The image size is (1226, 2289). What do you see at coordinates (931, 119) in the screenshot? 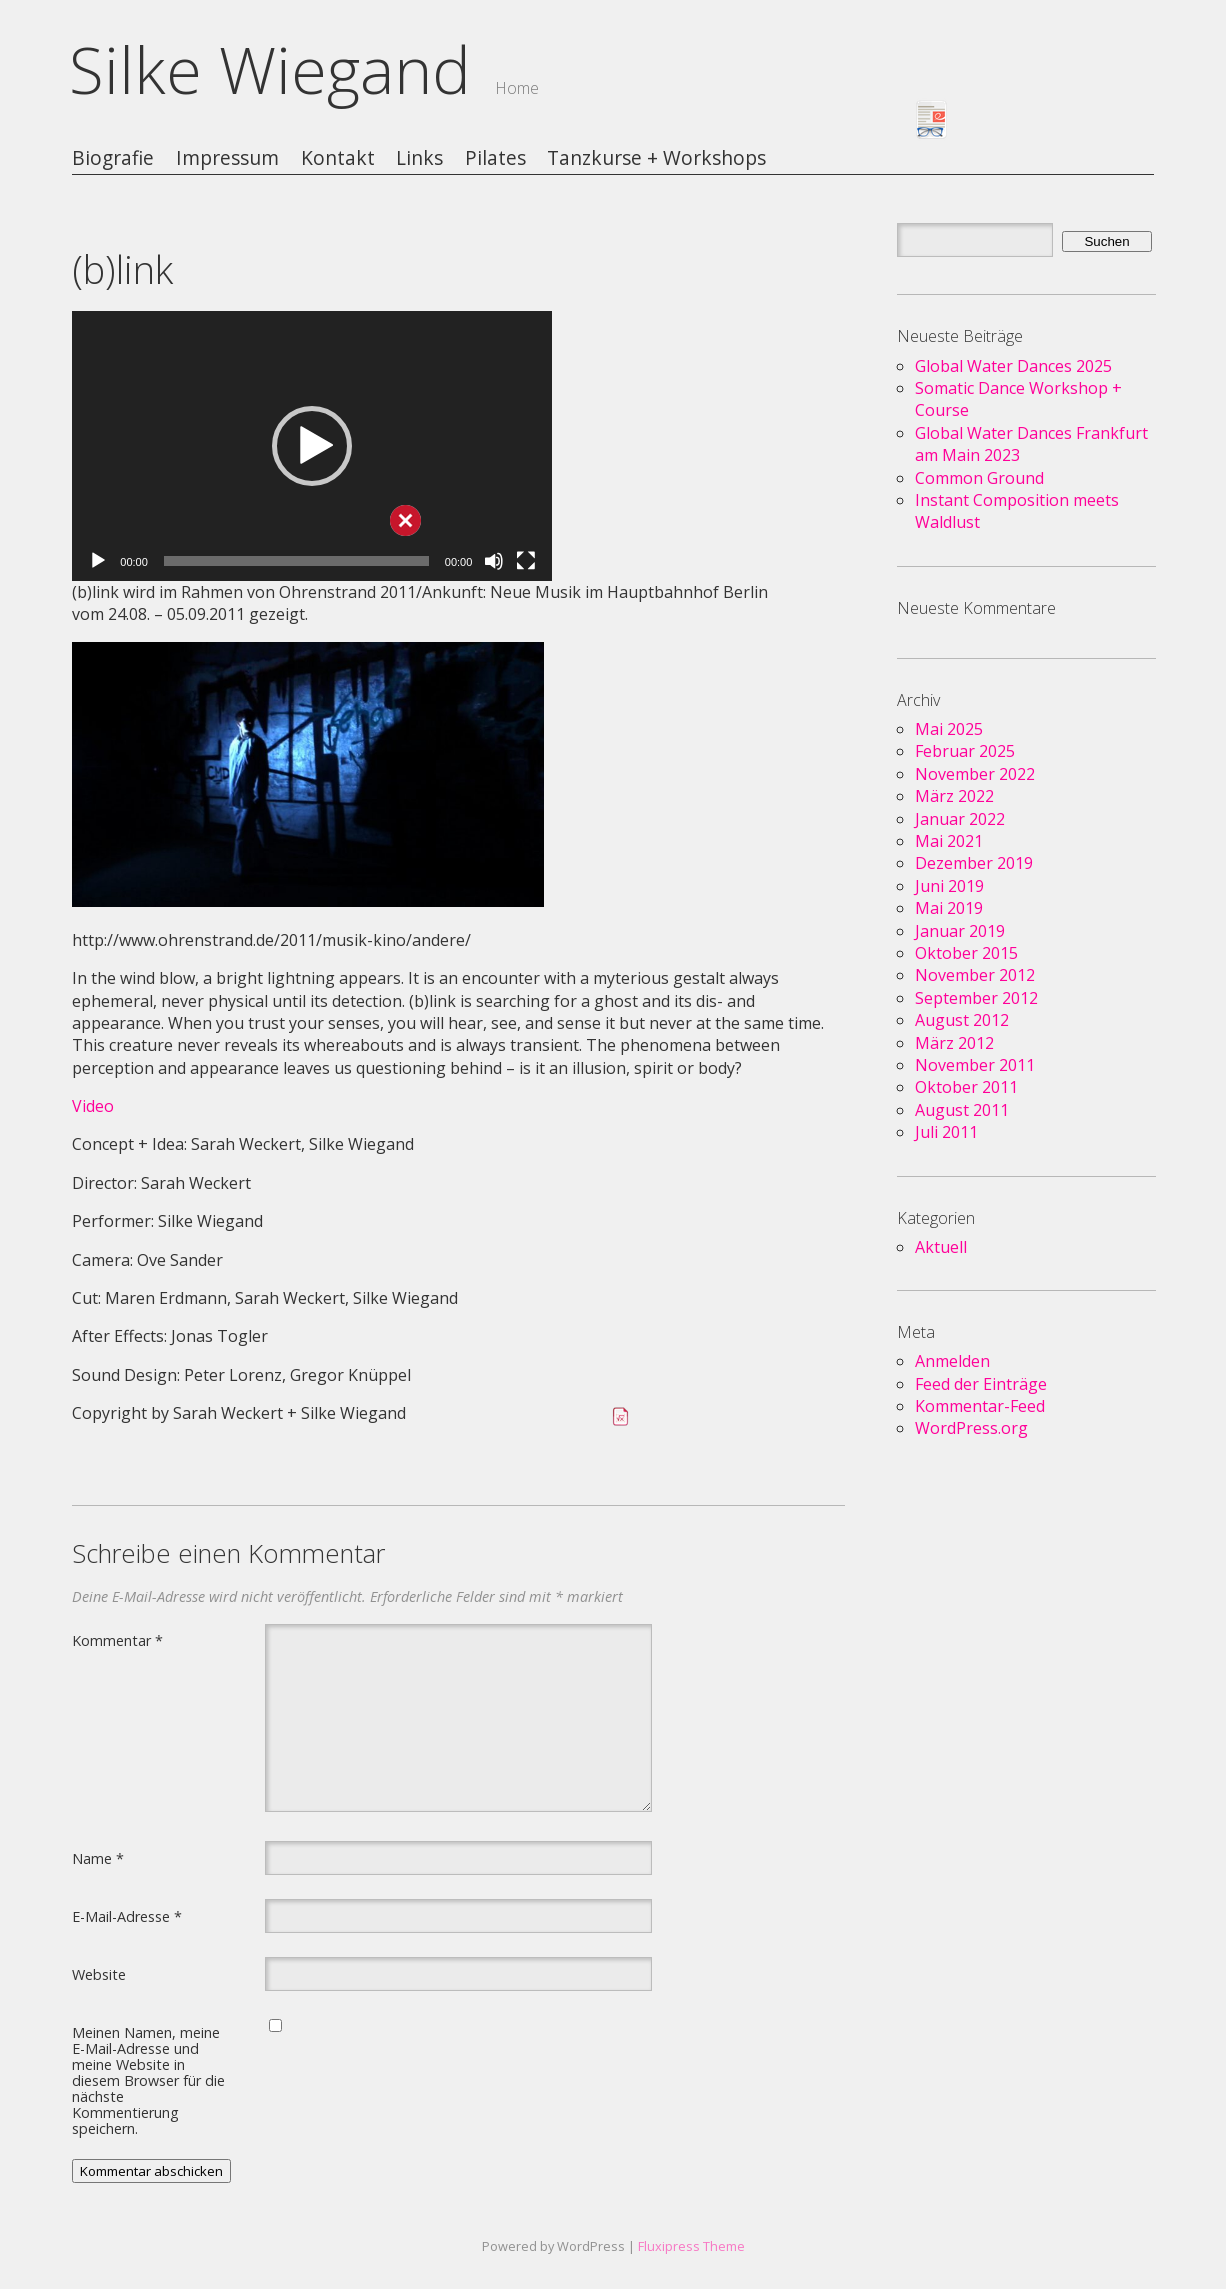
I see `open atril document viewer` at bounding box center [931, 119].